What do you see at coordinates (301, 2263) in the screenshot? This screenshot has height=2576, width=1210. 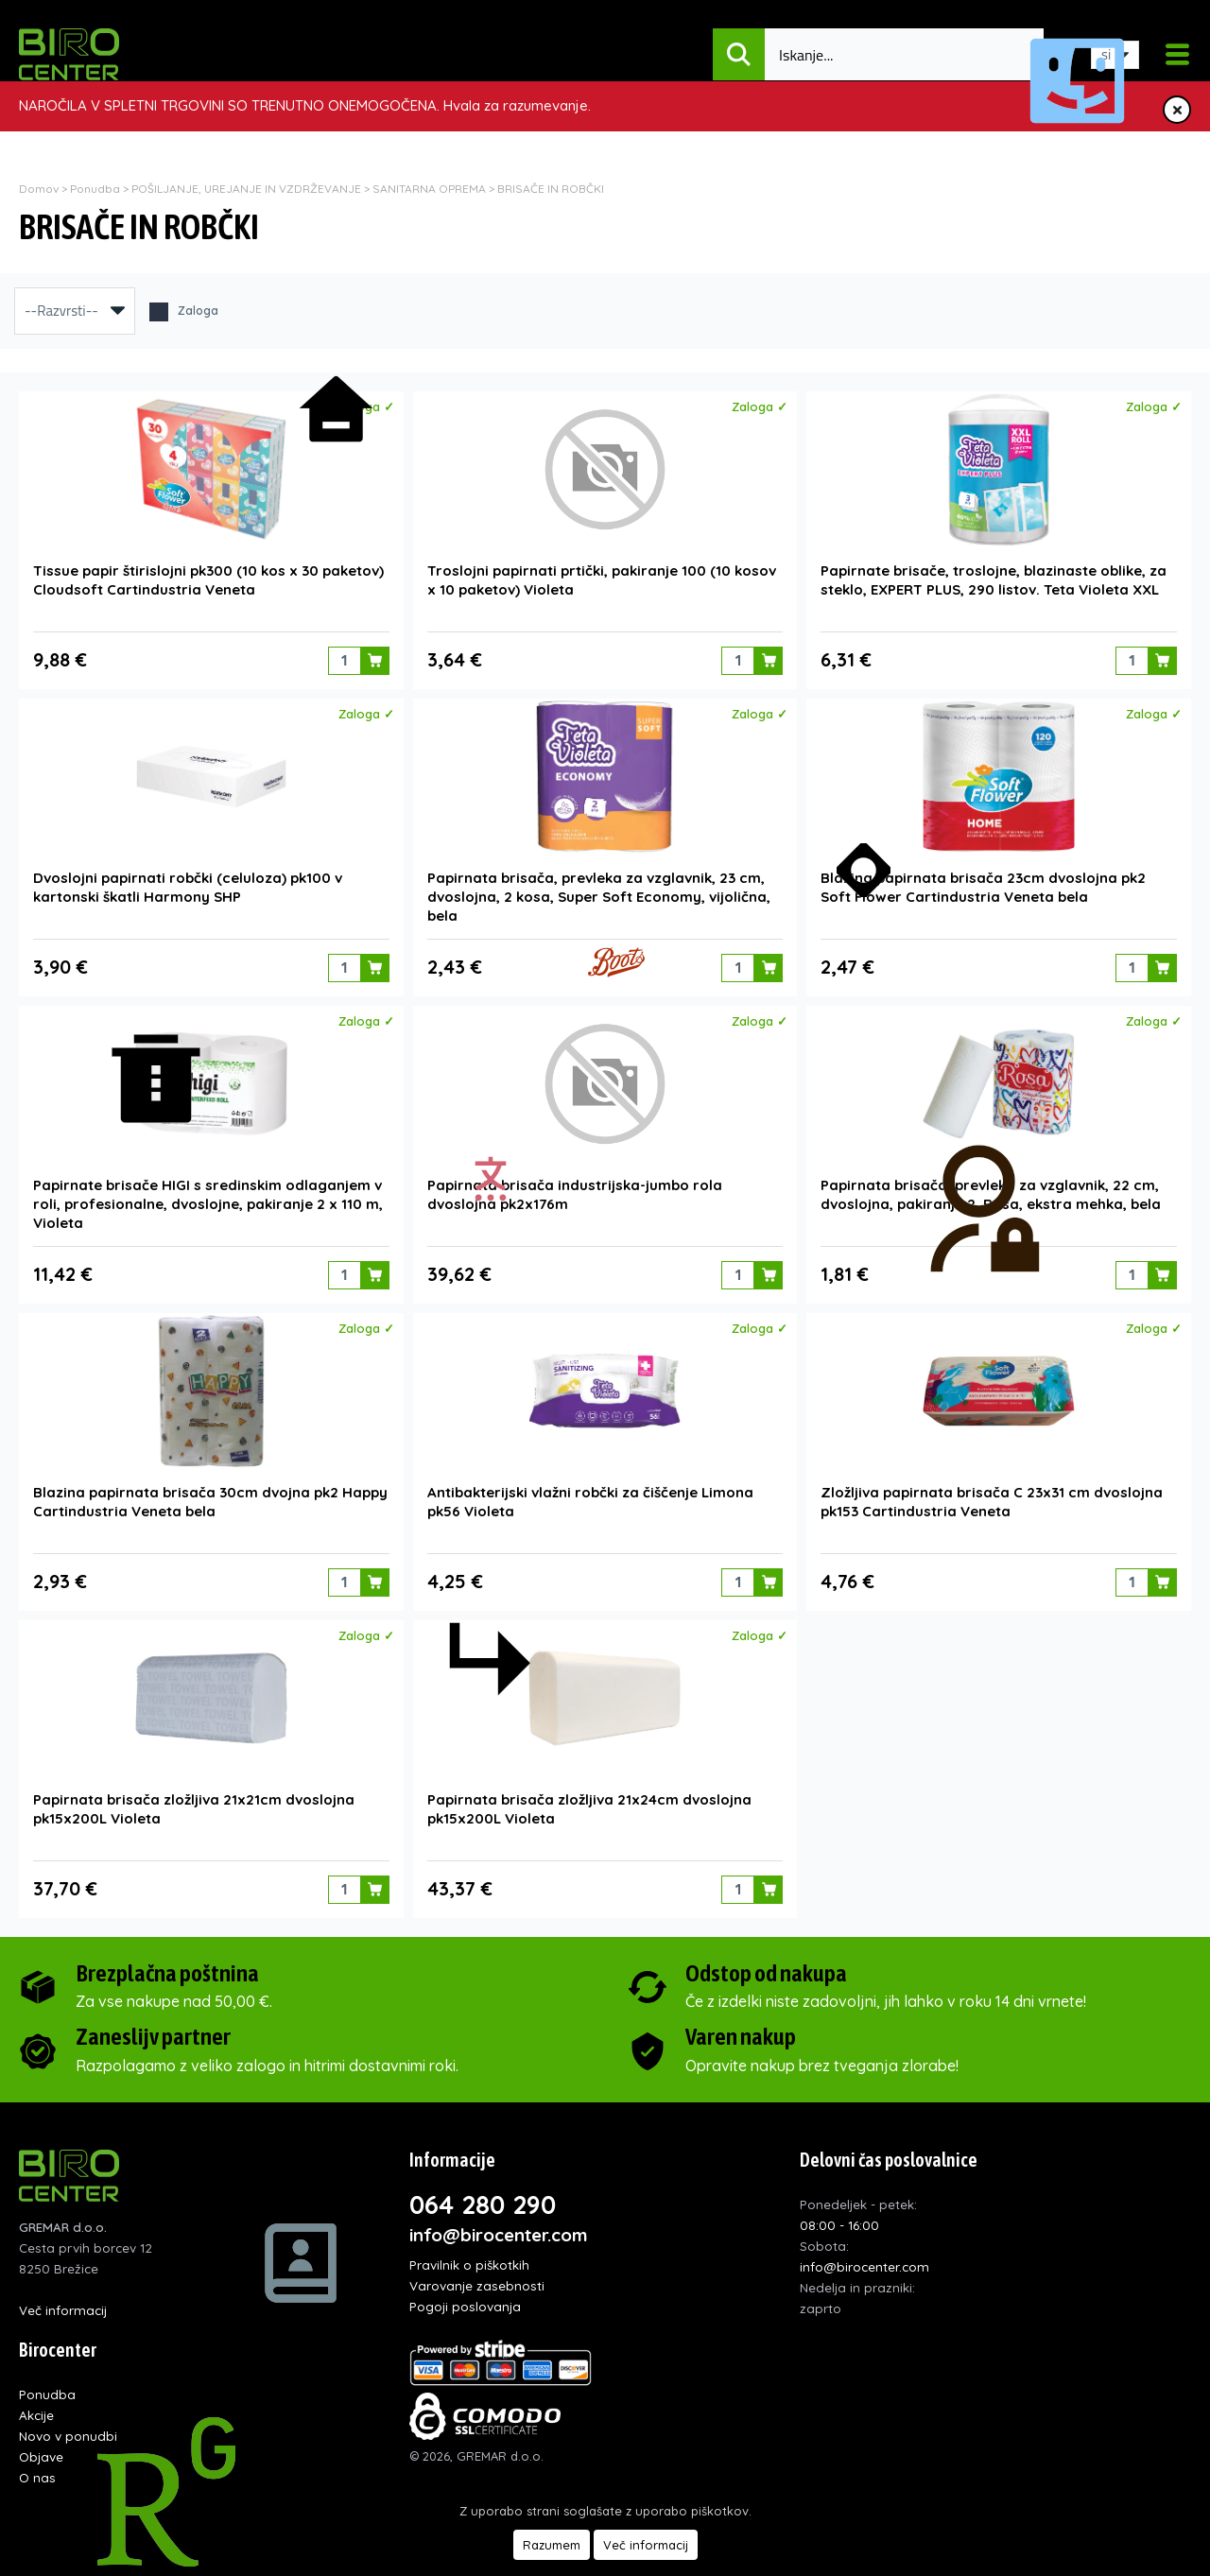 I see `open your contacts book` at bounding box center [301, 2263].